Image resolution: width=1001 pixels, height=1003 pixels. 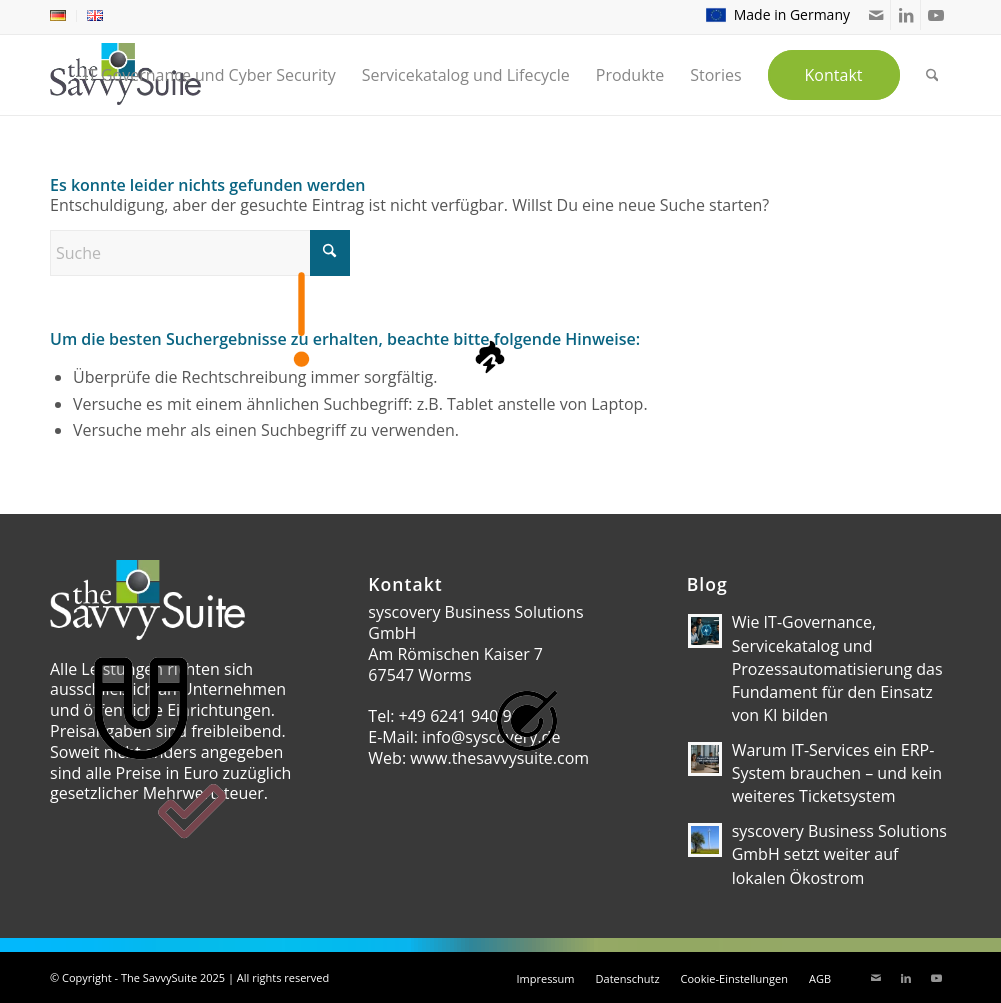 What do you see at coordinates (301, 319) in the screenshot?
I see `indicates a warning or alert requiring attention` at bounding box center [301, 319].